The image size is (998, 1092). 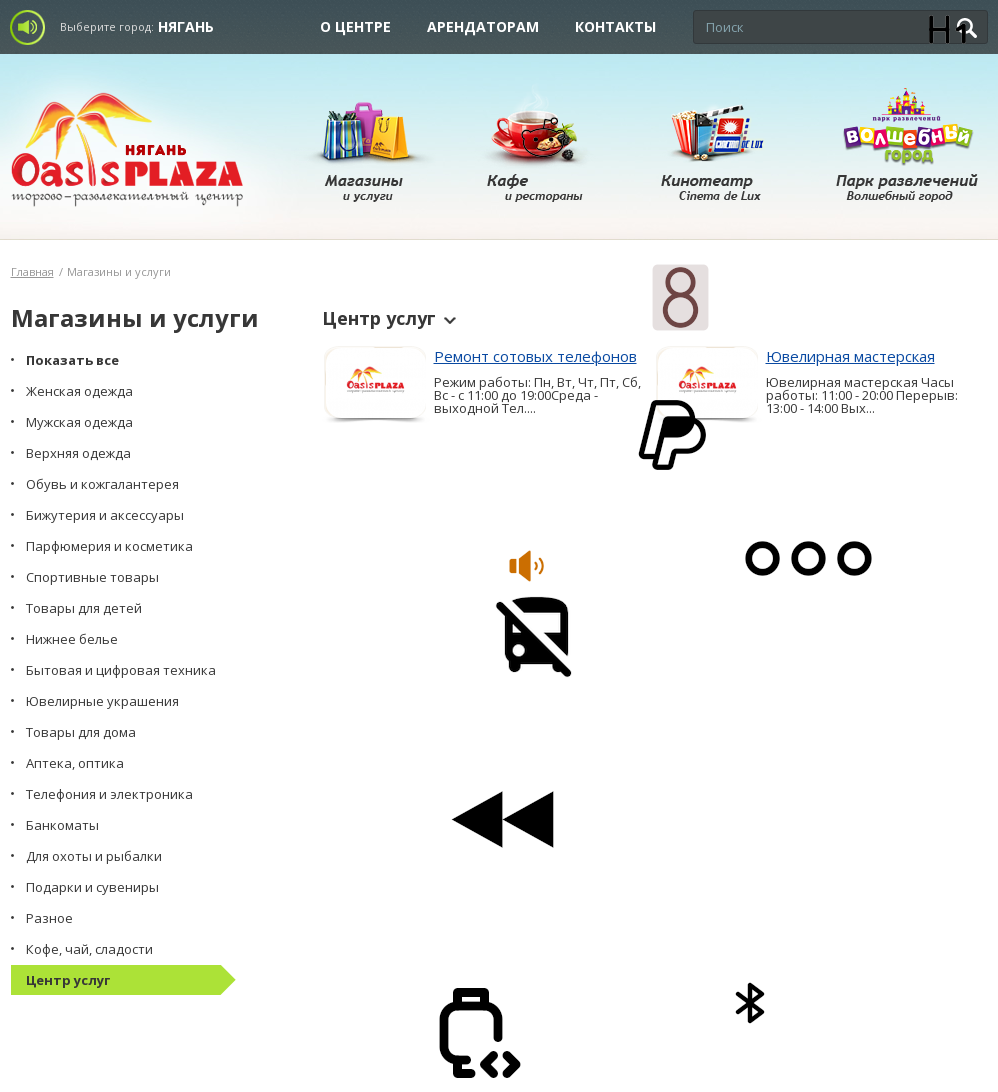 I want to click on open more options menu, so click(x=808, y=558).